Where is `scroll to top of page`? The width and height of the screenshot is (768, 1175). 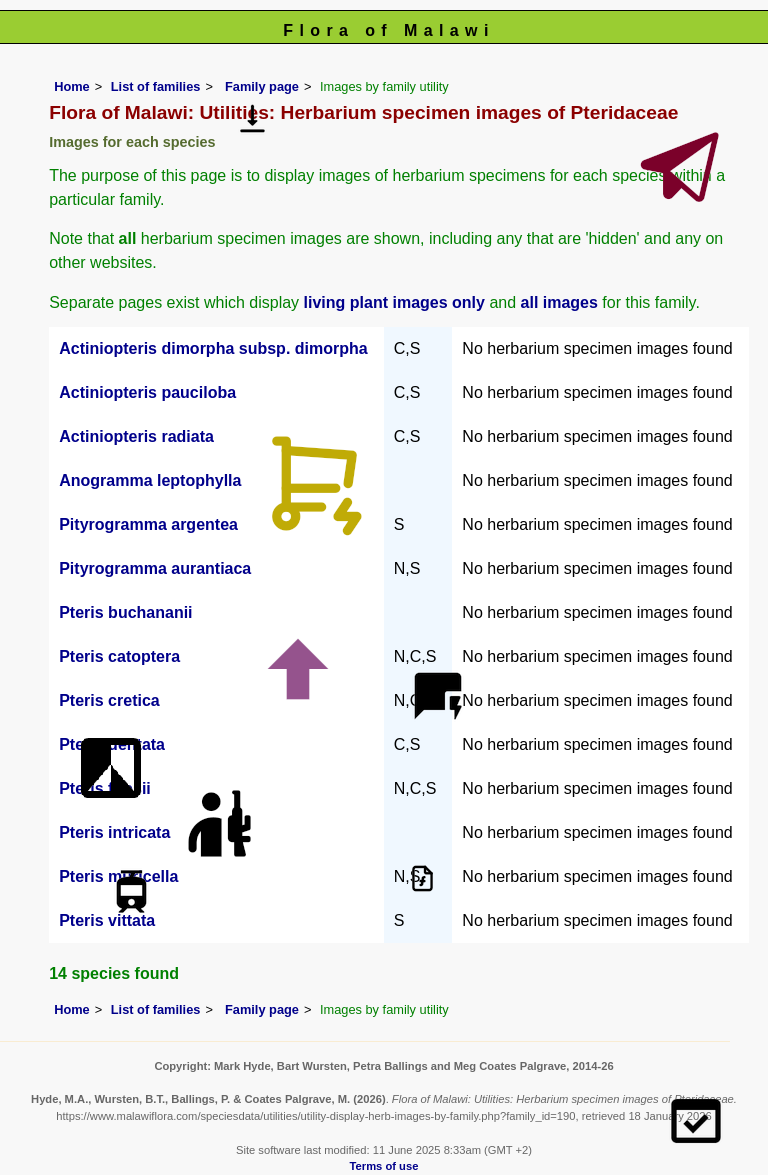 scroll to top of page is located at coordinates (298, 669).